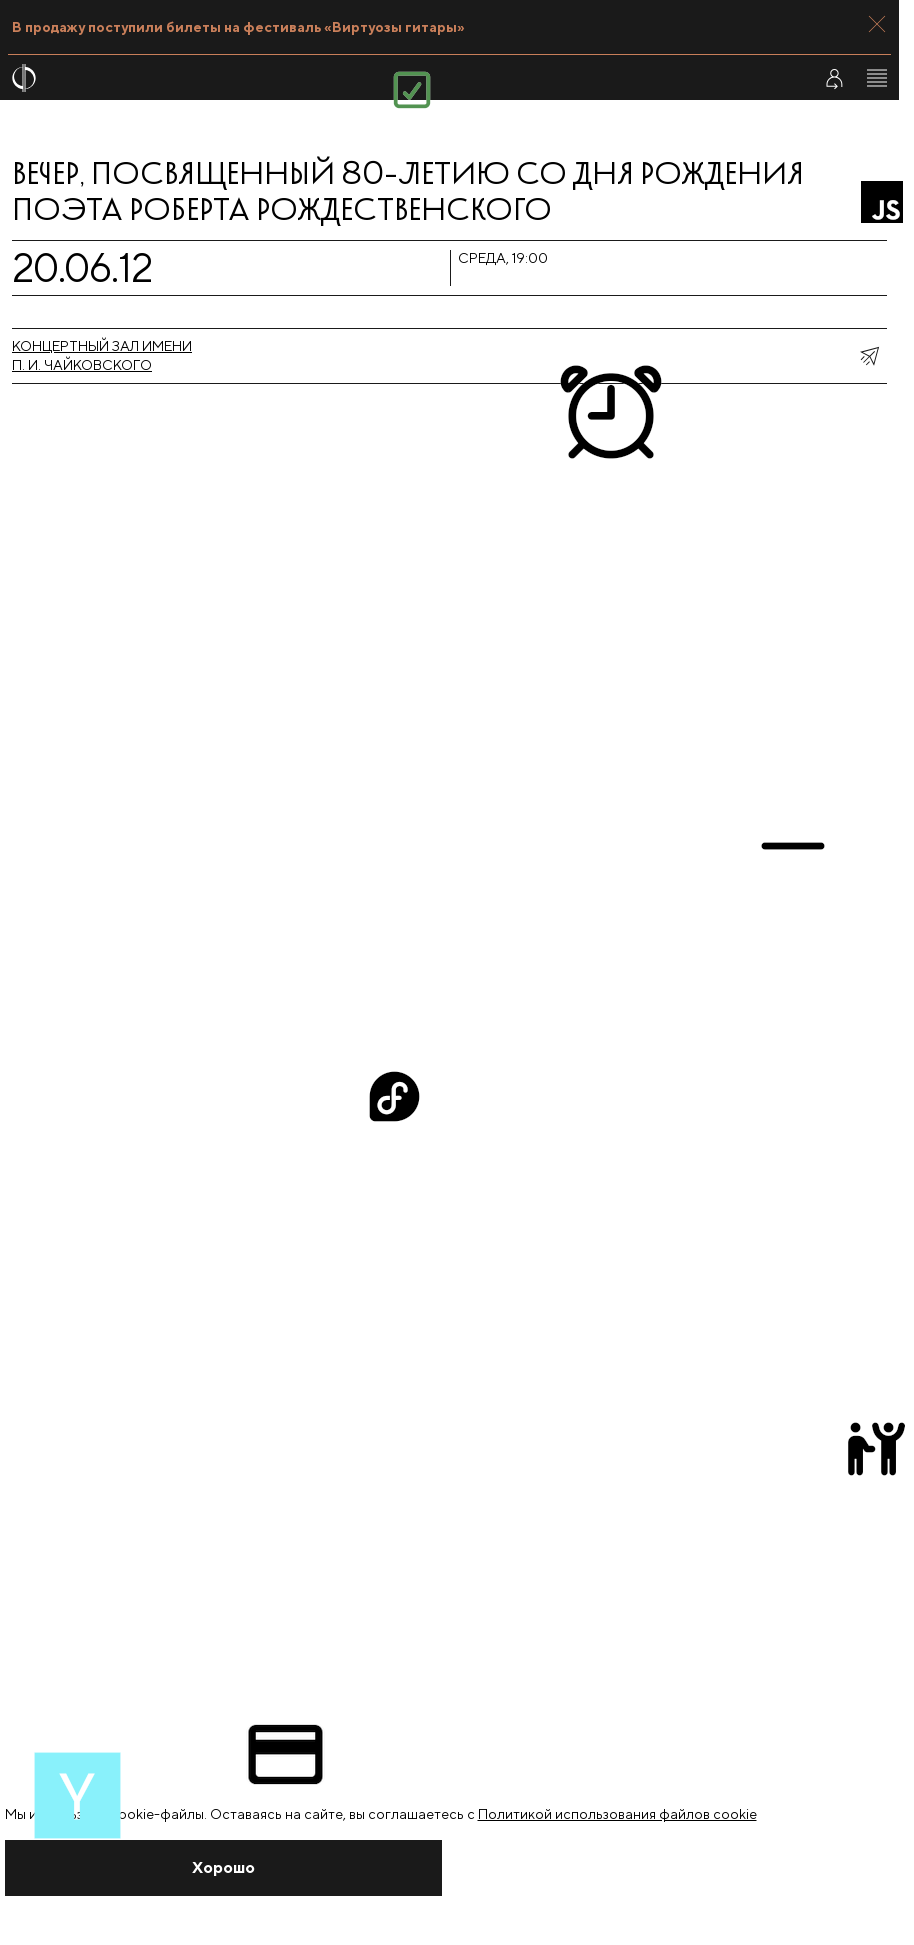 The height and width of the screenshot is (1945, 914). Describe the element at coordinates (882, 202) in the screenshot. I see `javascript programming language logo` at that location.